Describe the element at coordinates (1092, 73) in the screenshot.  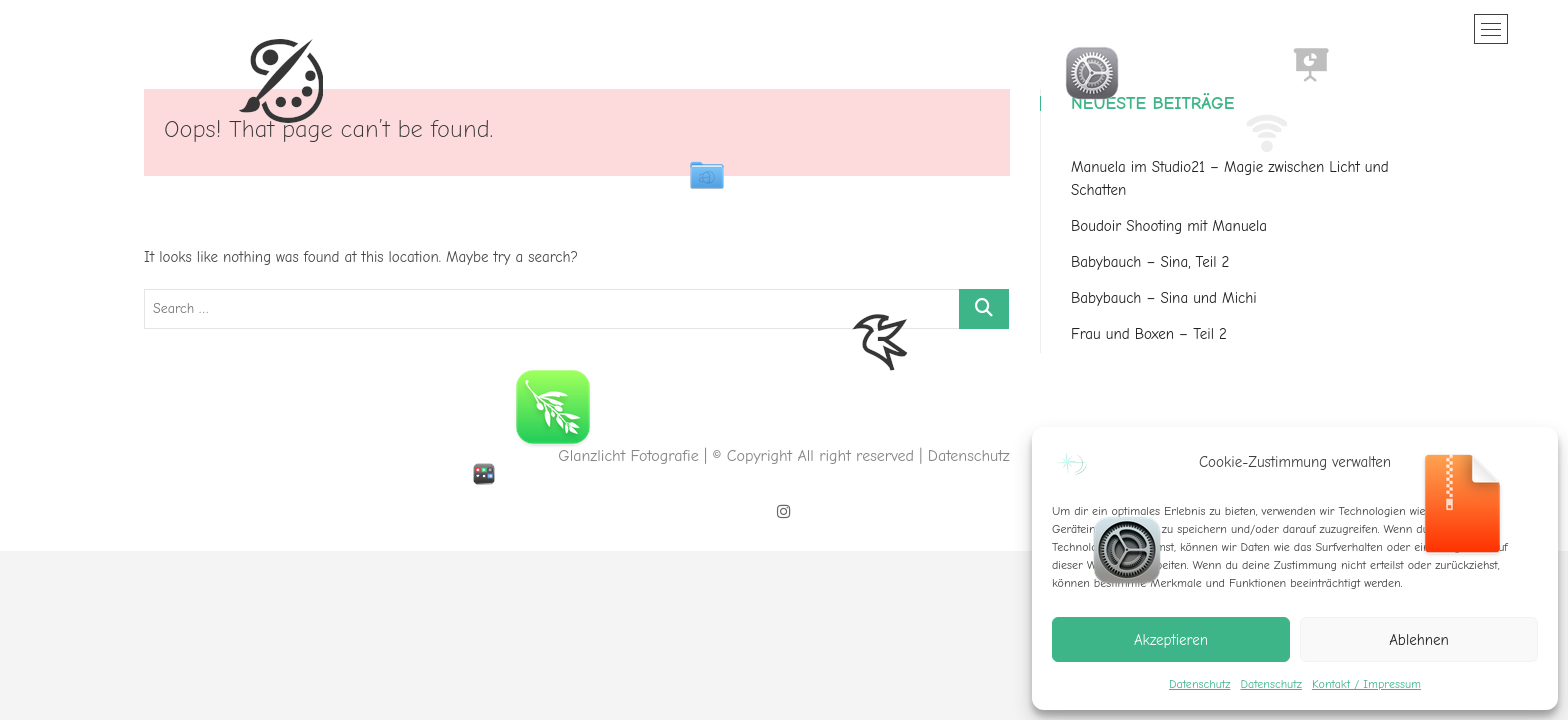
I see `open system settings` at that location.